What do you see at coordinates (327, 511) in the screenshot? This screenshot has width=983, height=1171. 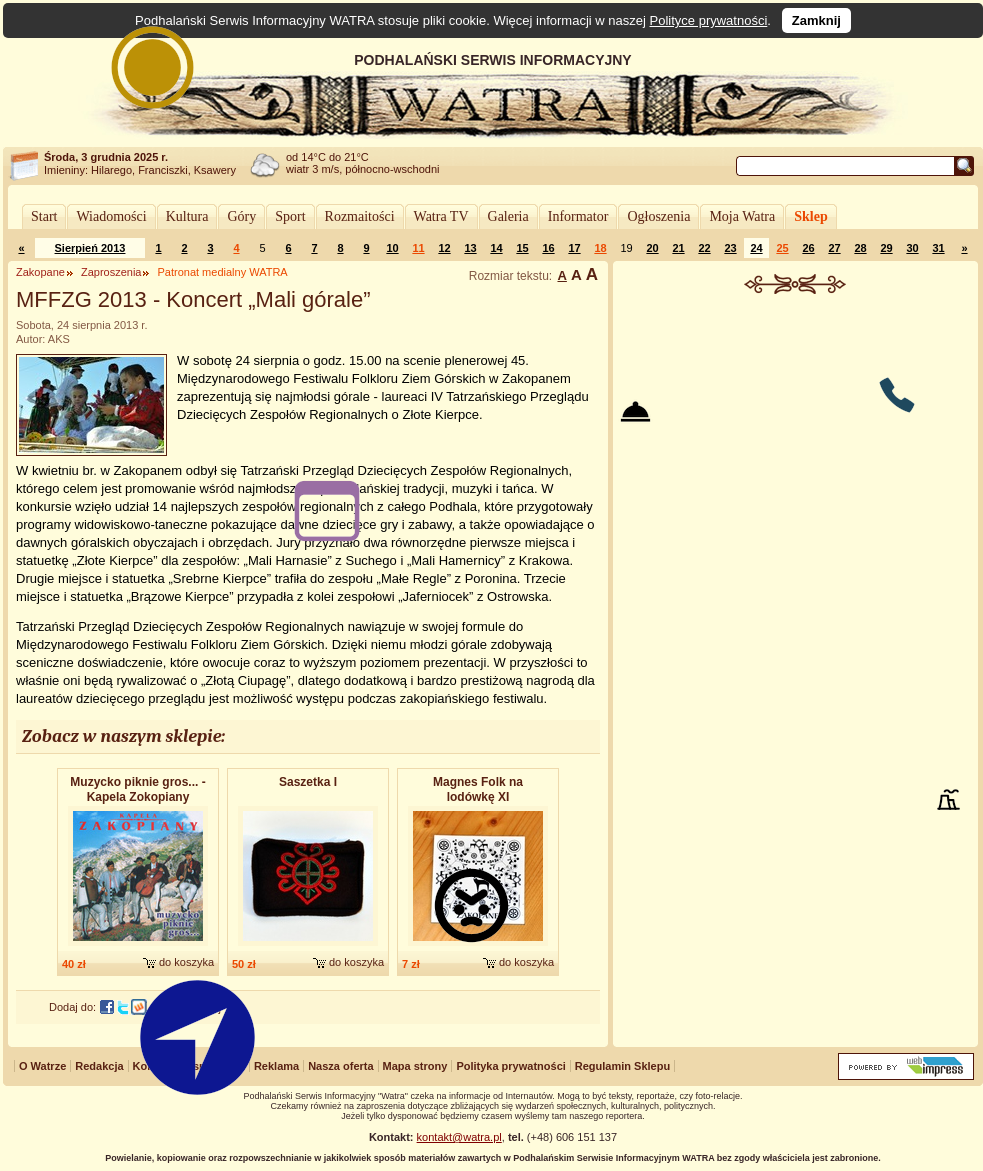 I see `open multiple browser windows` at bounding box center [327, 511].